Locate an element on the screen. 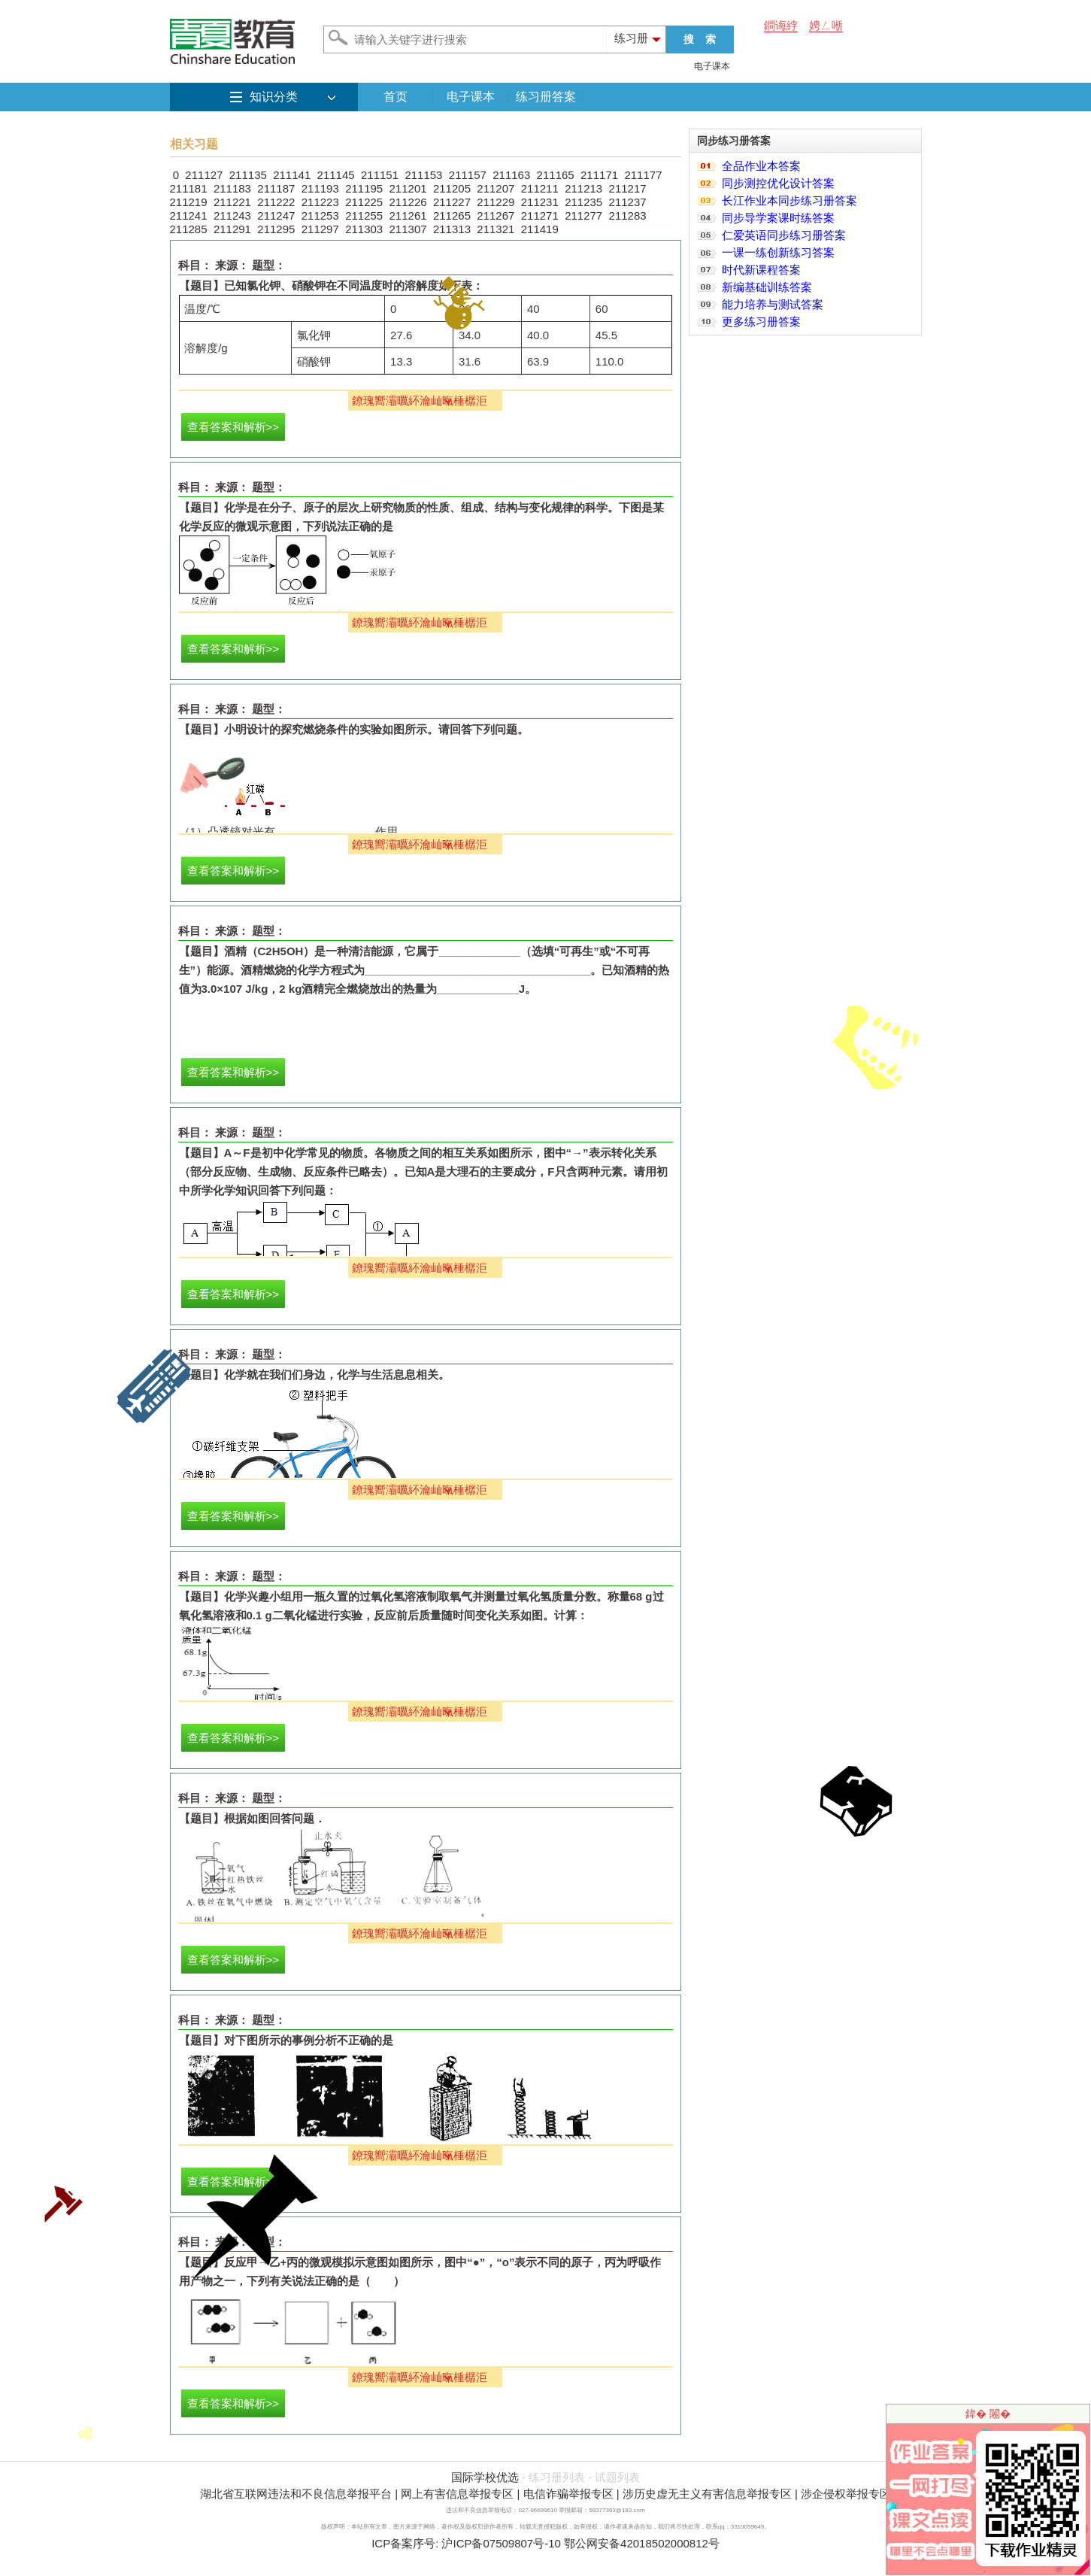 The width and height of the screenshot is (1091, 2576). access building or crafting tools is located at coordinates (65, 2205).